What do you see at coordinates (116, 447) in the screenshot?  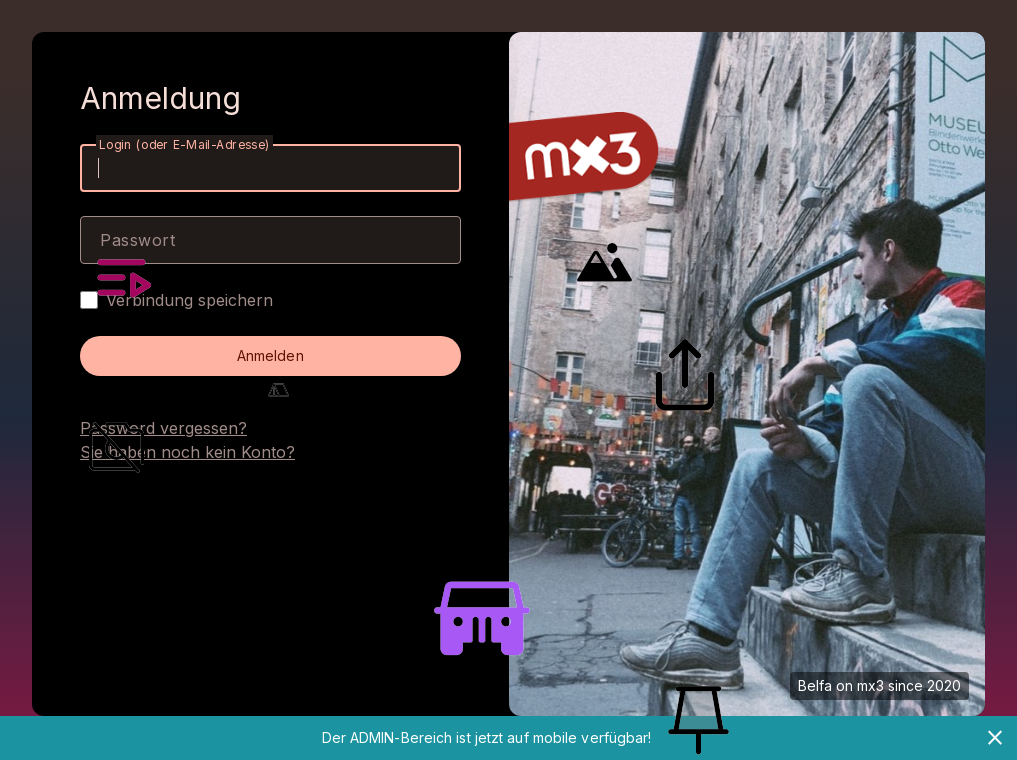 I see `camera access is disabled` at bounding box center [116, 447].